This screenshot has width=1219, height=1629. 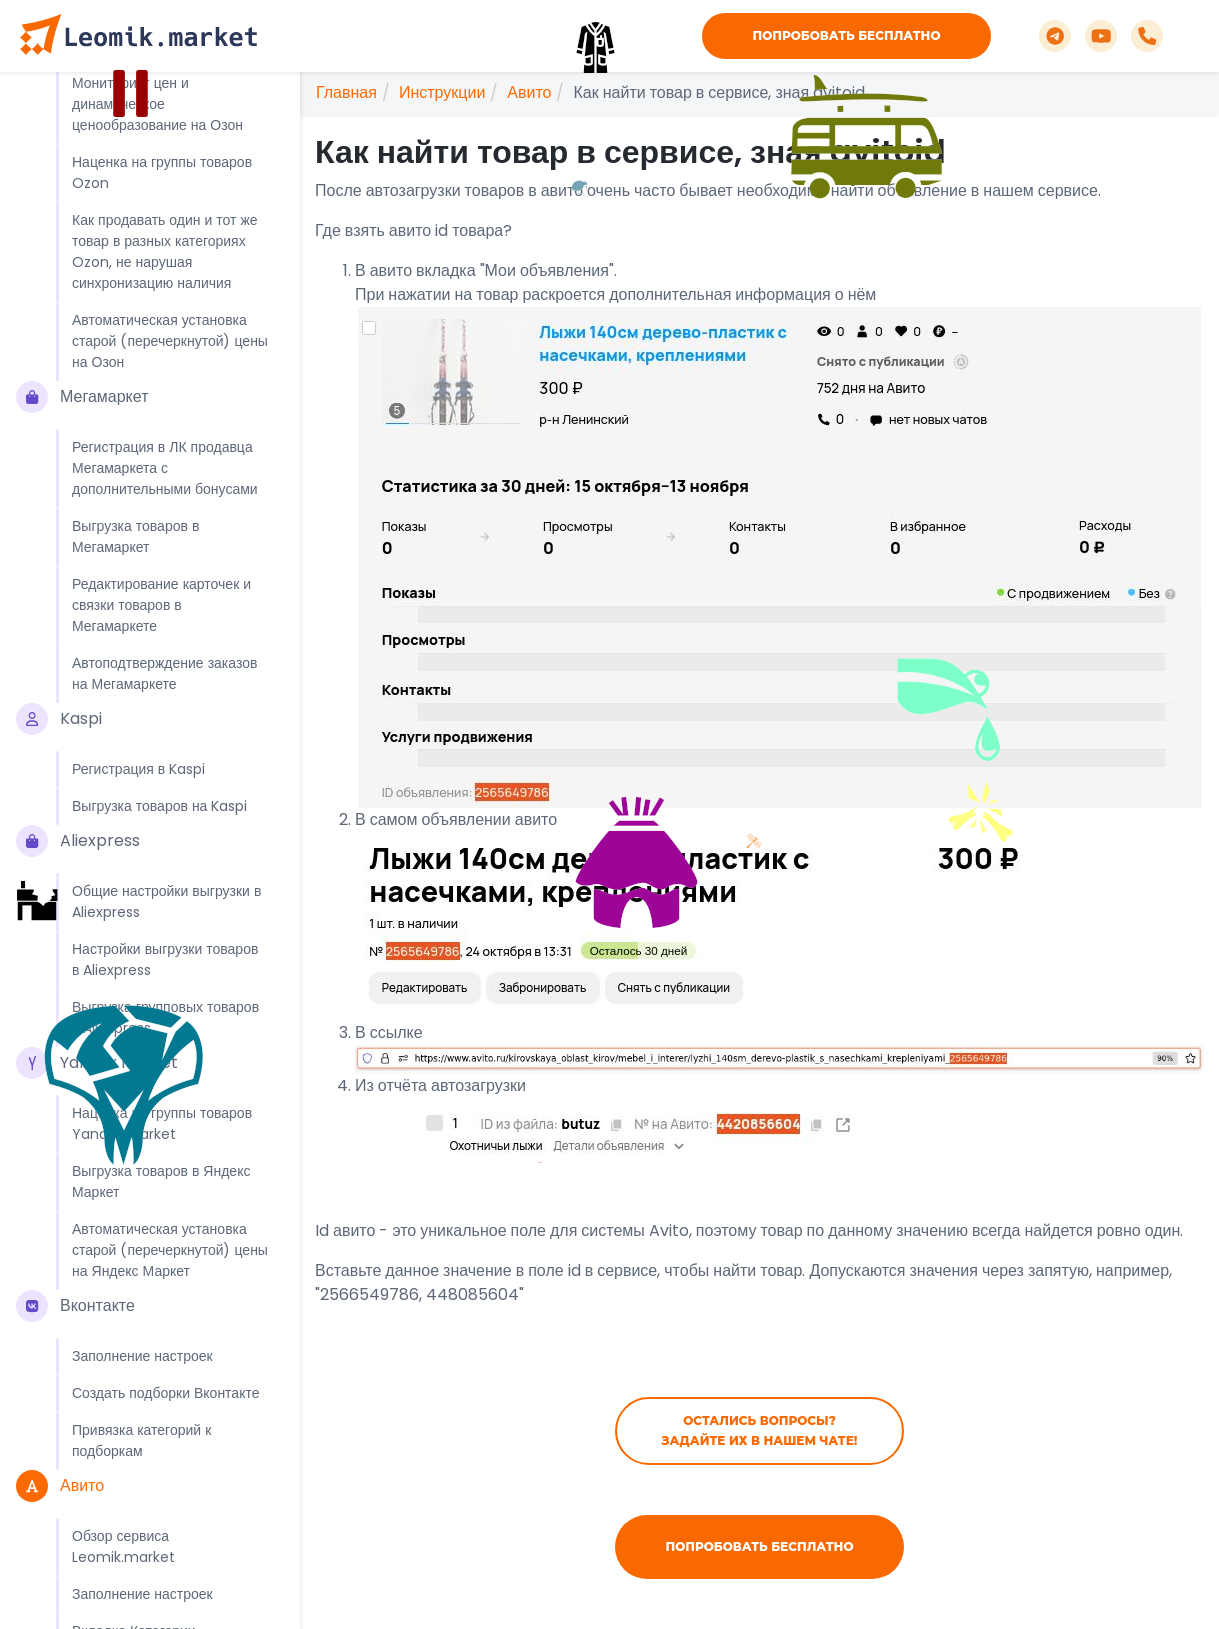 I want to click on select a hut or shelter in-game, so click(x=636, y=862).